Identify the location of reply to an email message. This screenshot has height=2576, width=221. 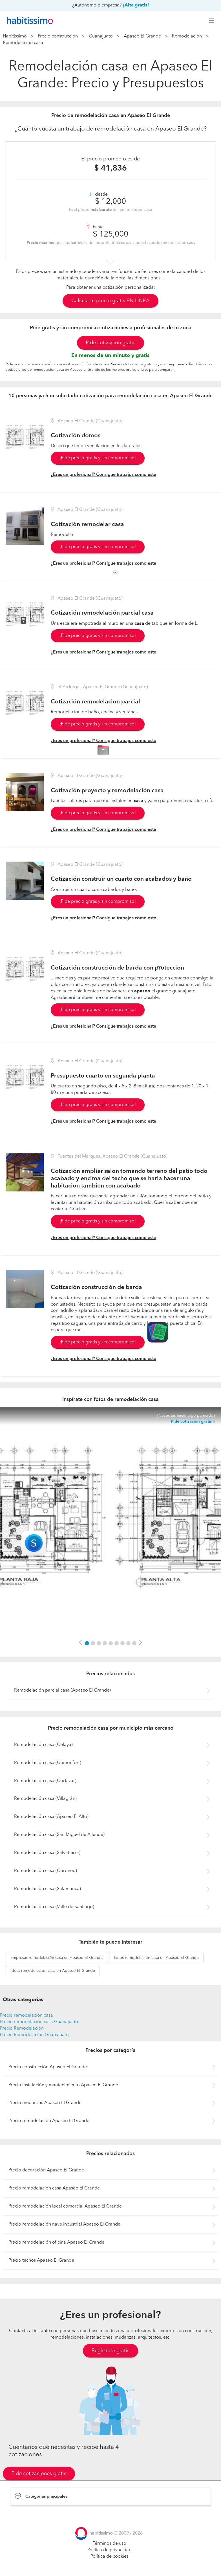
(160, 965).